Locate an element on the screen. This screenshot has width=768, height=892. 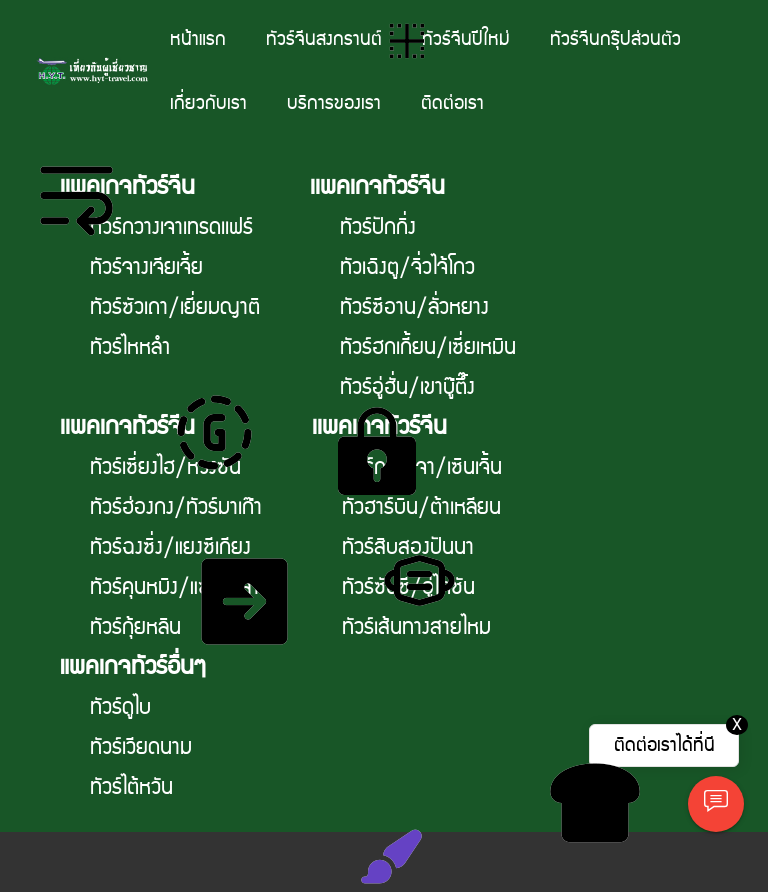
navigate to the next item or screen is located at coordinates (244, 601).